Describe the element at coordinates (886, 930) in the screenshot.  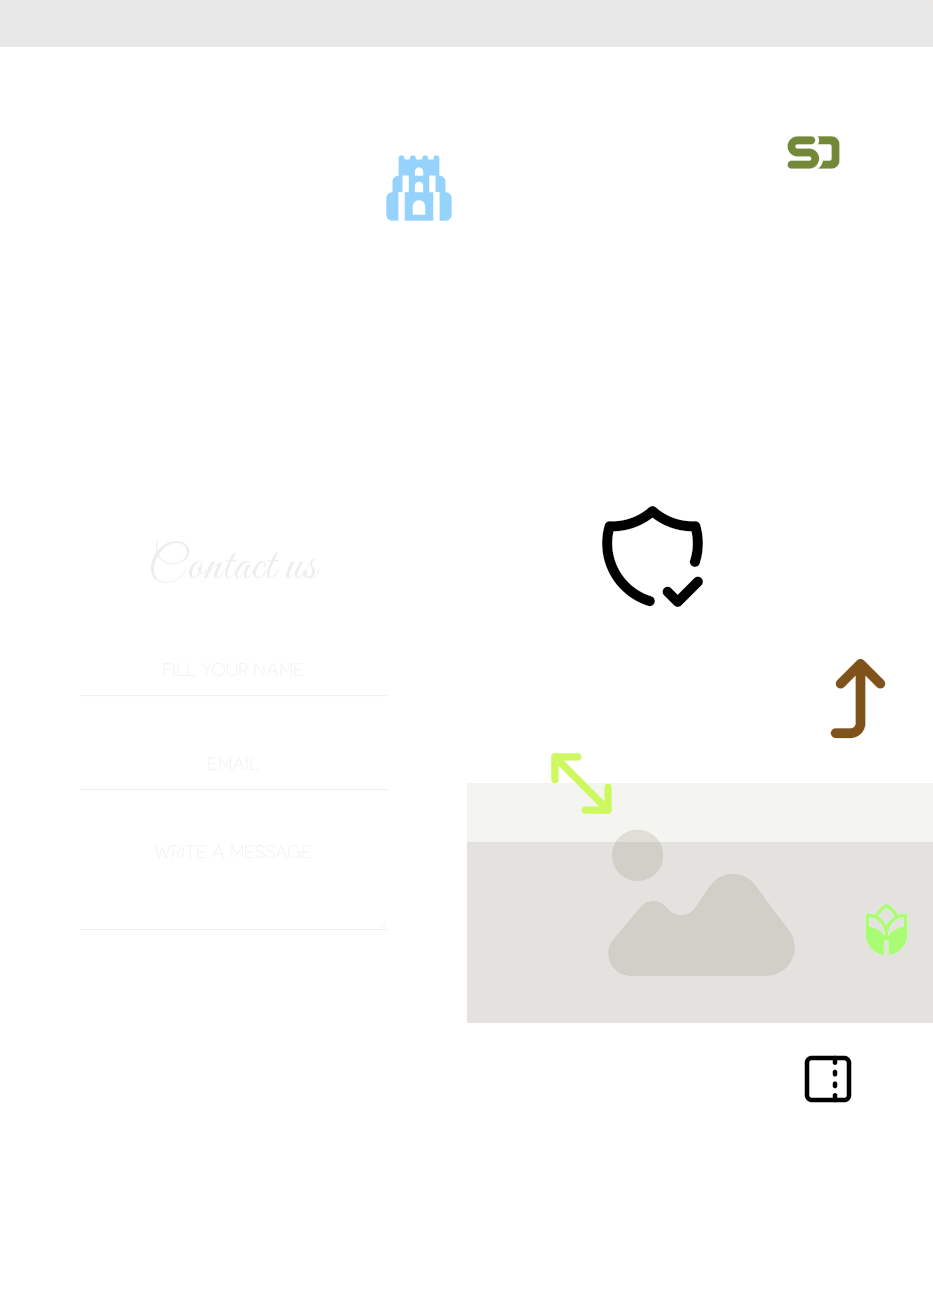
I see `filter by grain or wheat products` at that location.